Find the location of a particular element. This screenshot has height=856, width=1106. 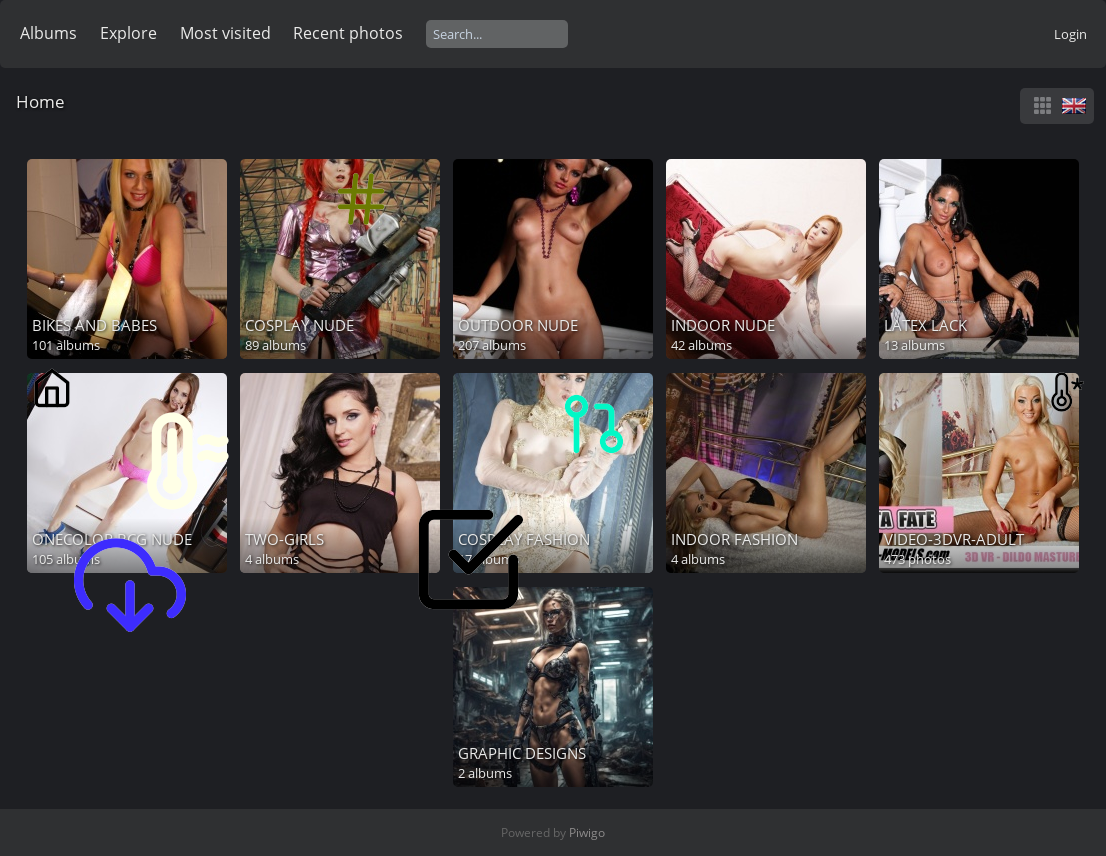

mark item as complete is located at coordinates (468, 559).